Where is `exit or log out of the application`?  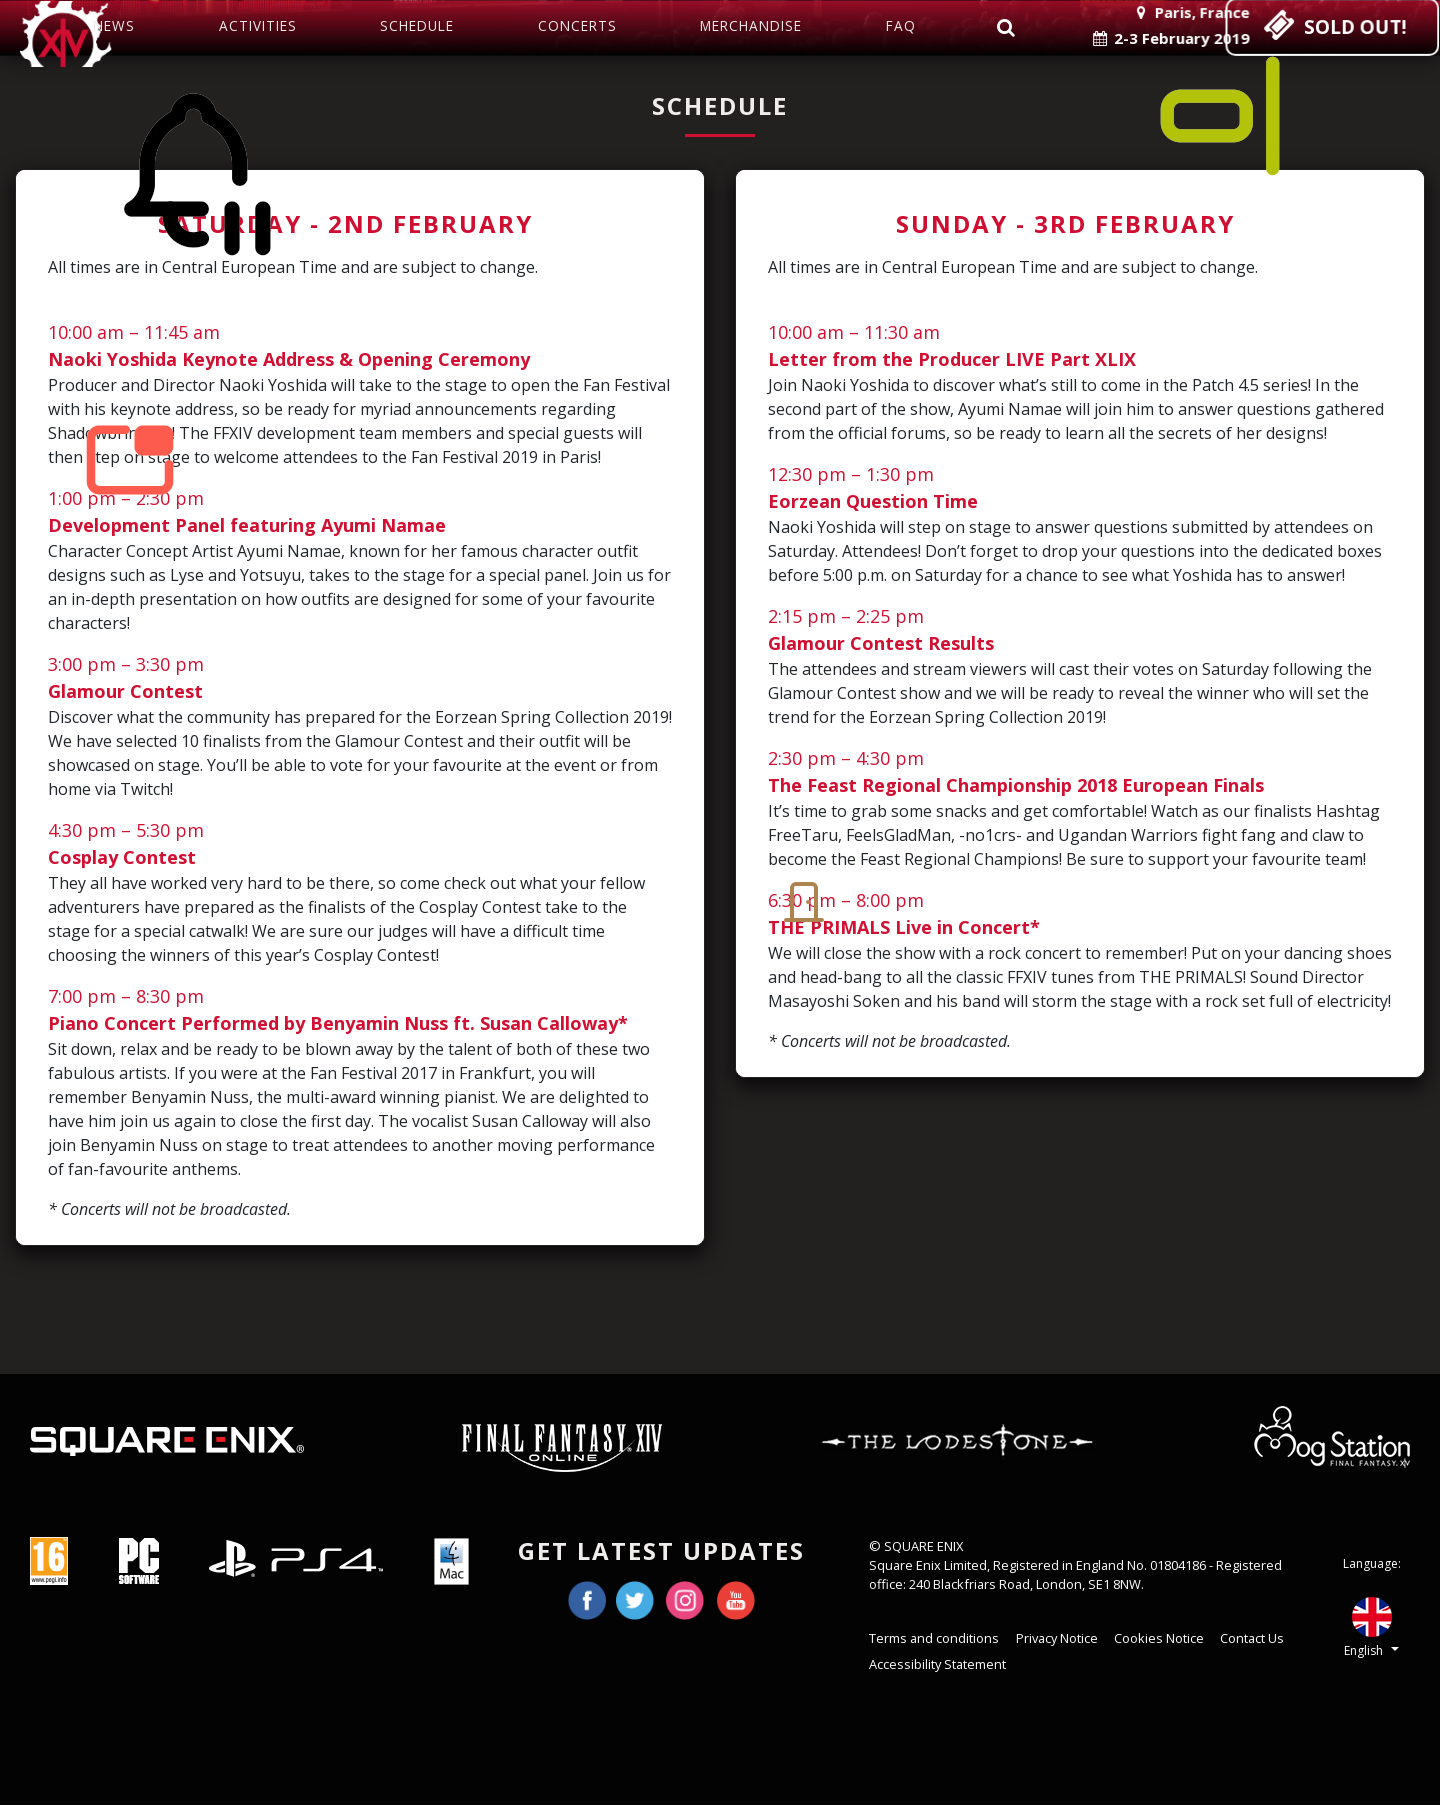 exit or log out of the application is located at coordinates (804, 902).